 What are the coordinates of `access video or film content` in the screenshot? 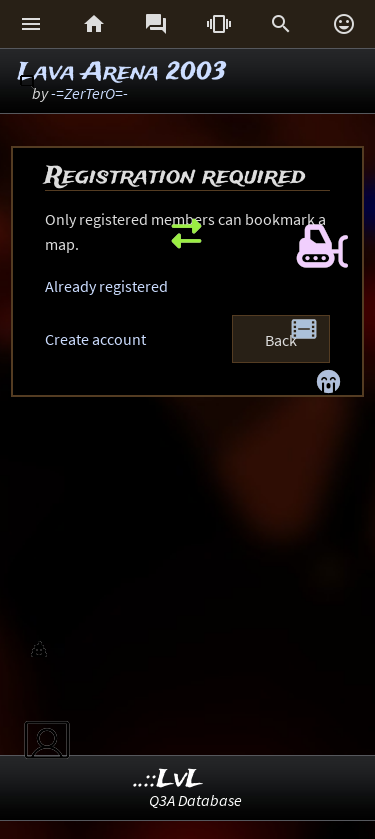 It's located at (304, 329).